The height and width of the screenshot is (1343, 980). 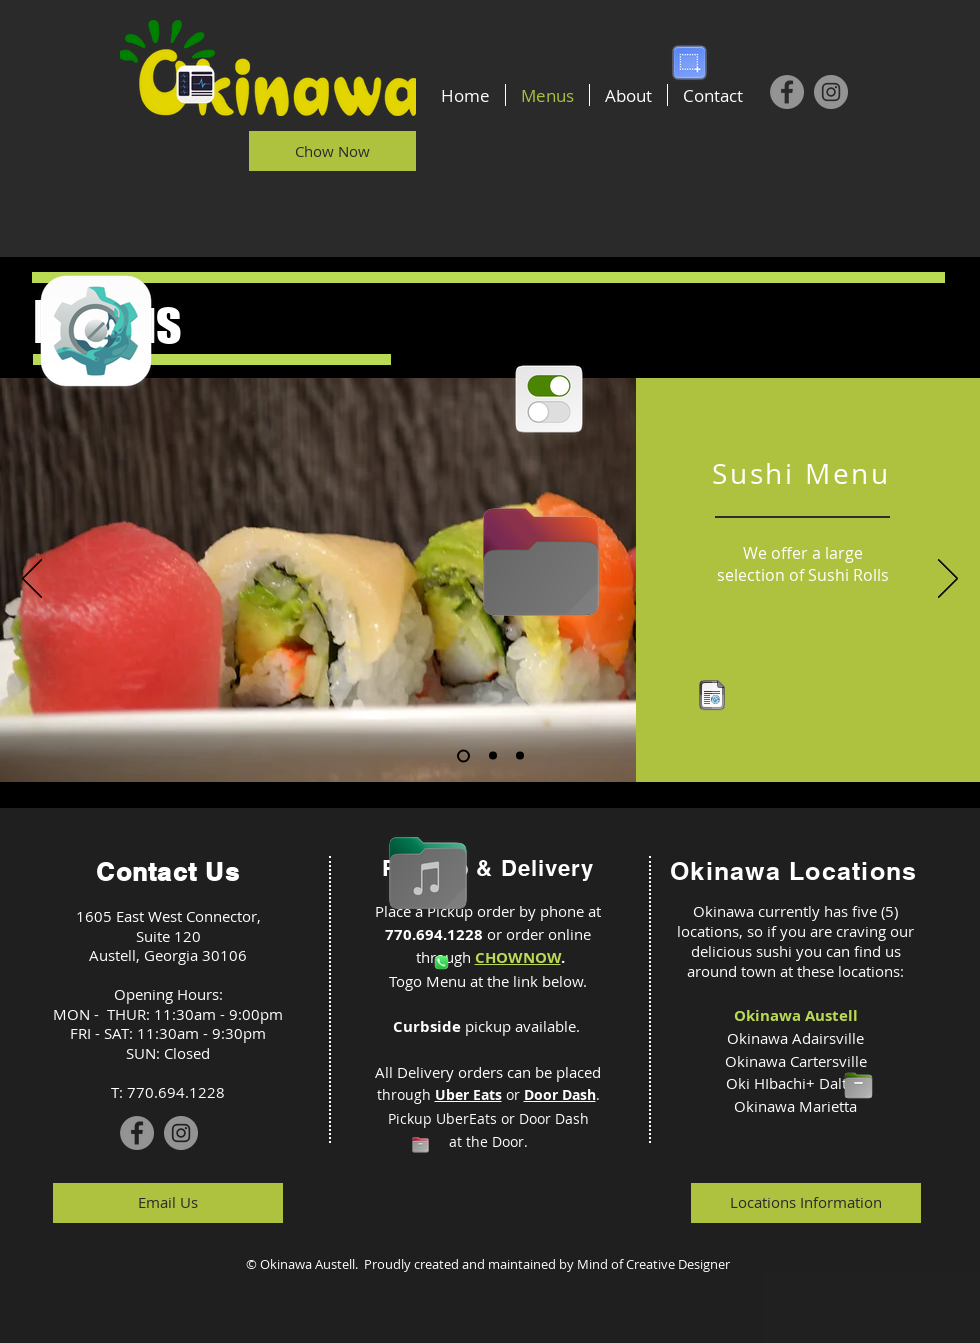 What do you see at coordinates (441, 962) in the screenshot?
I see `open the phone app to make a call` at bounding box center [441, 962].